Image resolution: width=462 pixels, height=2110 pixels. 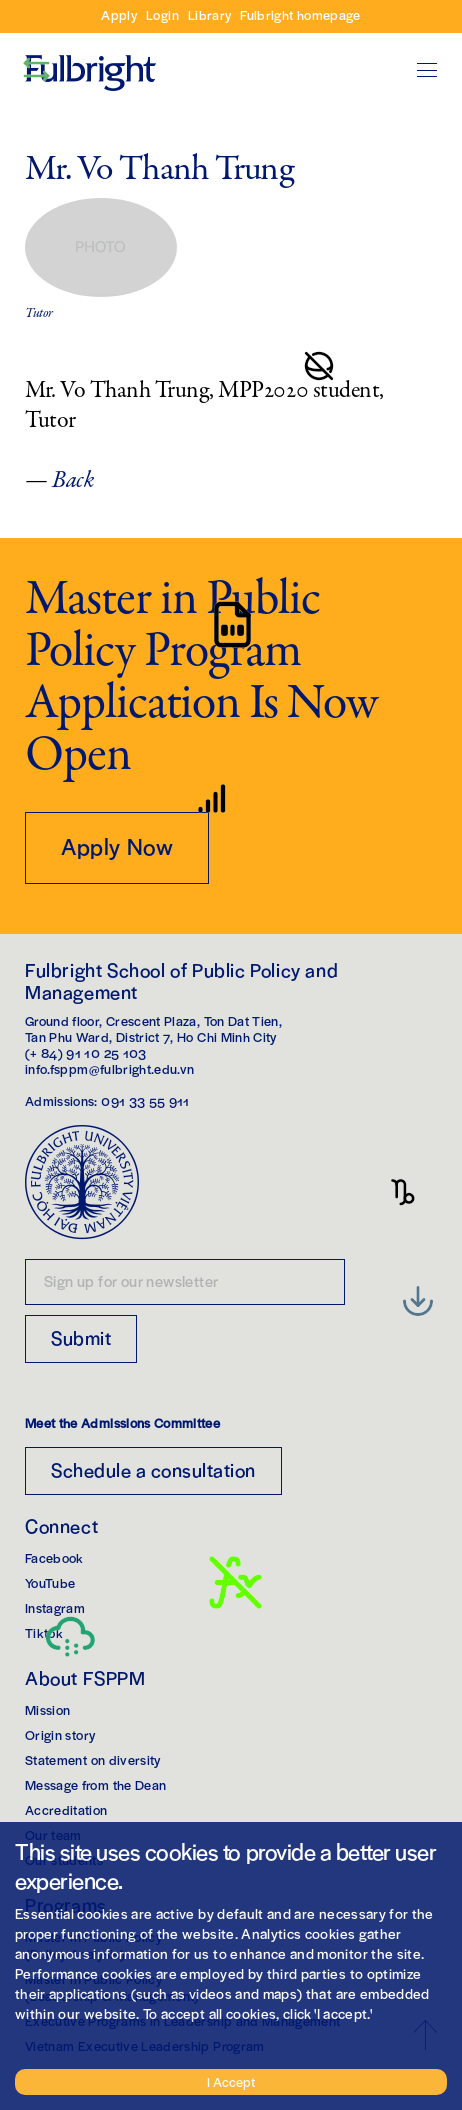 What do you see at coordinates (69, 1634) in the screenshot?
I see `indicates snowy weather conditions` at bounding box center [69, 1634].